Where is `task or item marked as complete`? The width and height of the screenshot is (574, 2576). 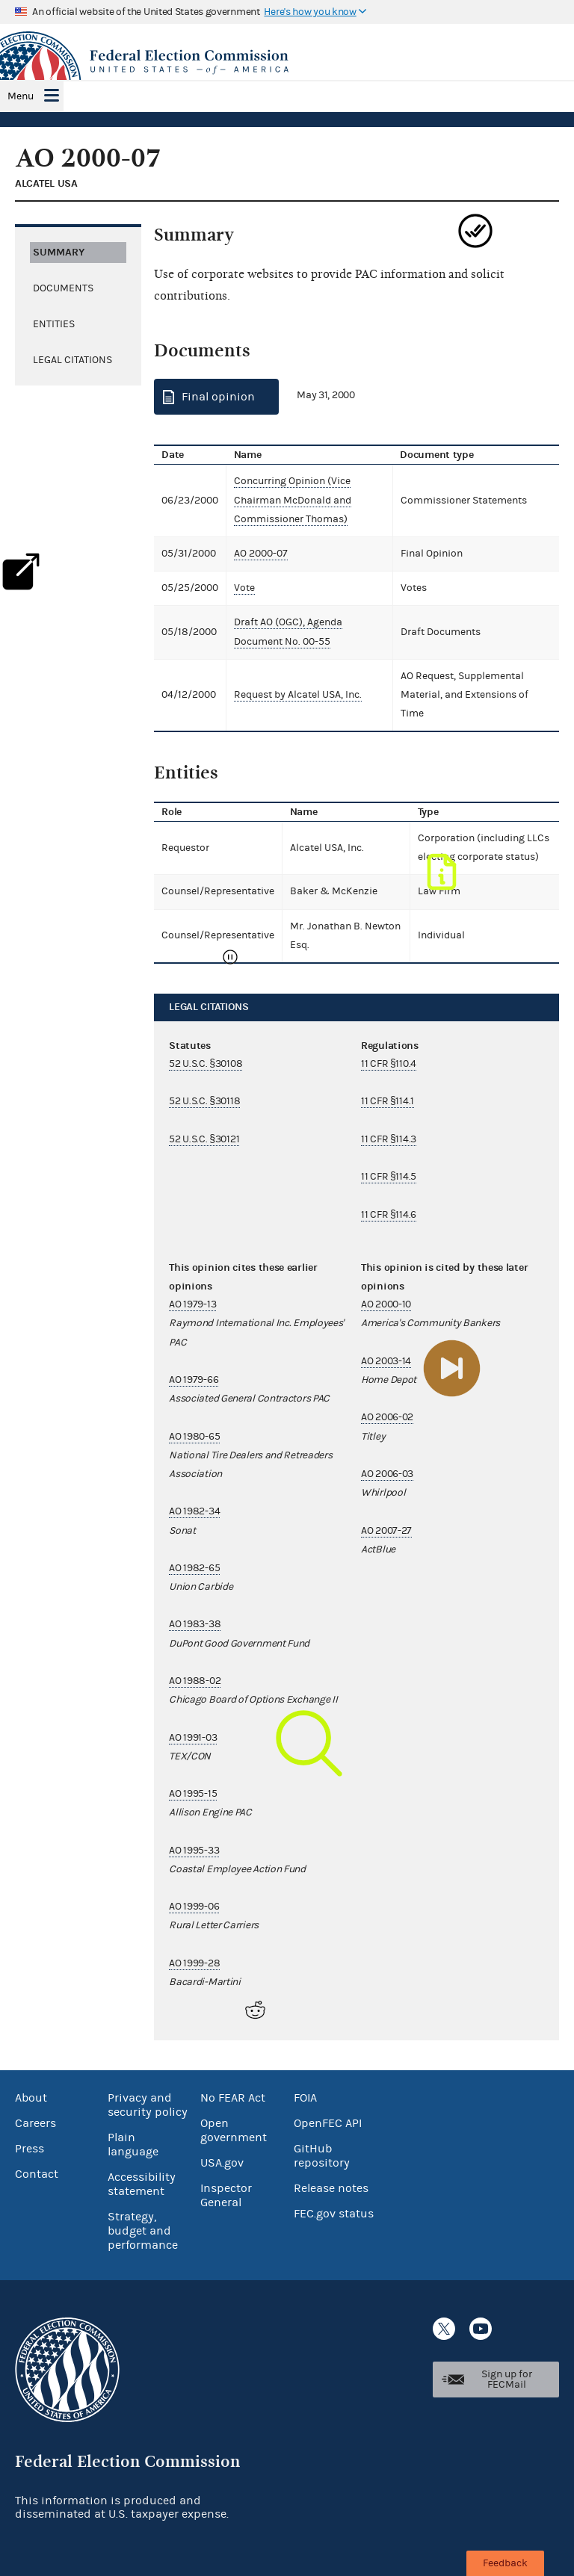
task or item marked as complete is located at coordinates (475, 231).